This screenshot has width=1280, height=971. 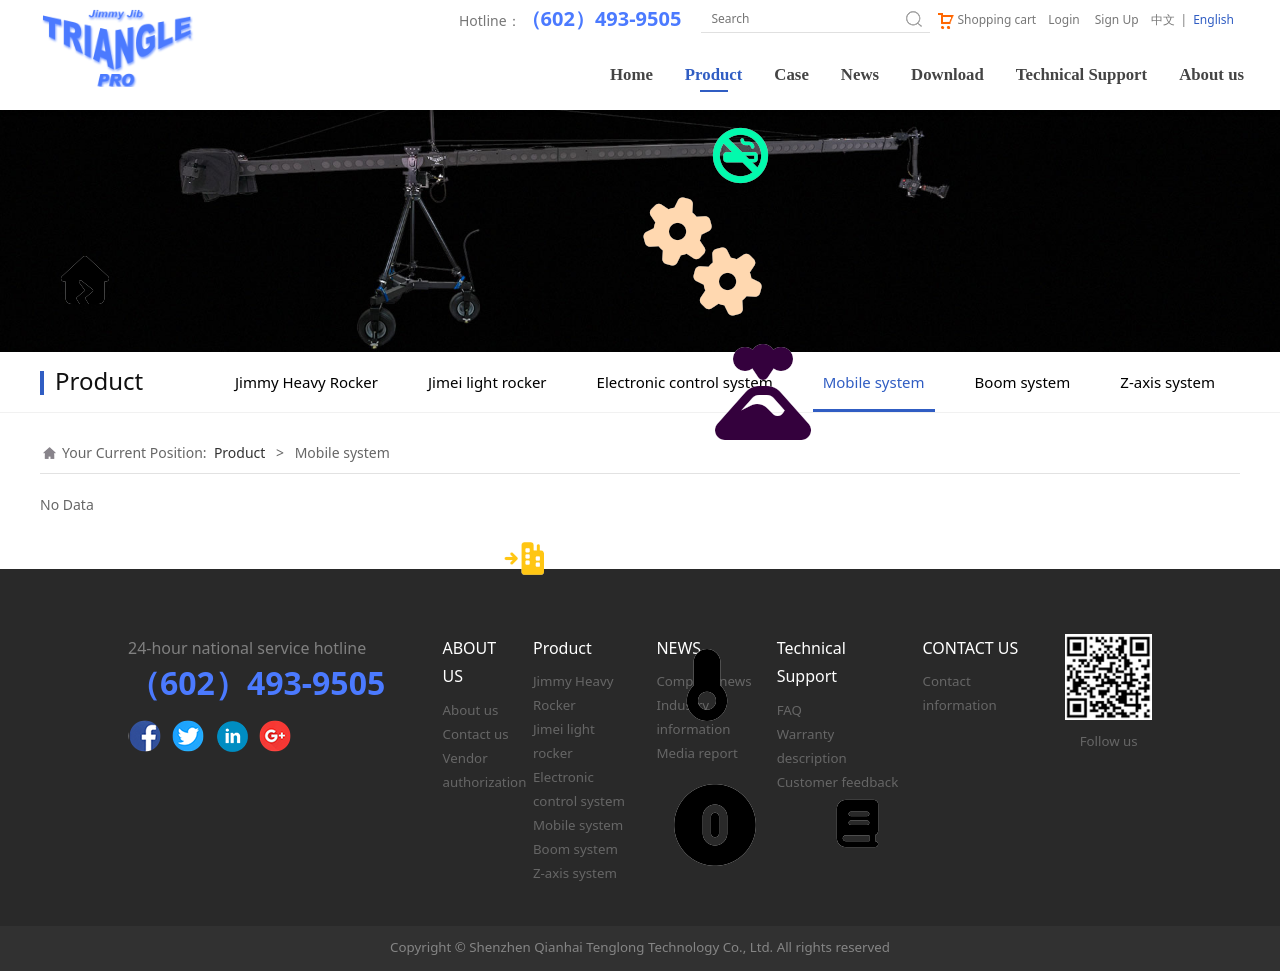 What do you see at coordinates (523, 558) in the screenshot?
I see `navigate to city or urban area` at bounding box center [523, 558].